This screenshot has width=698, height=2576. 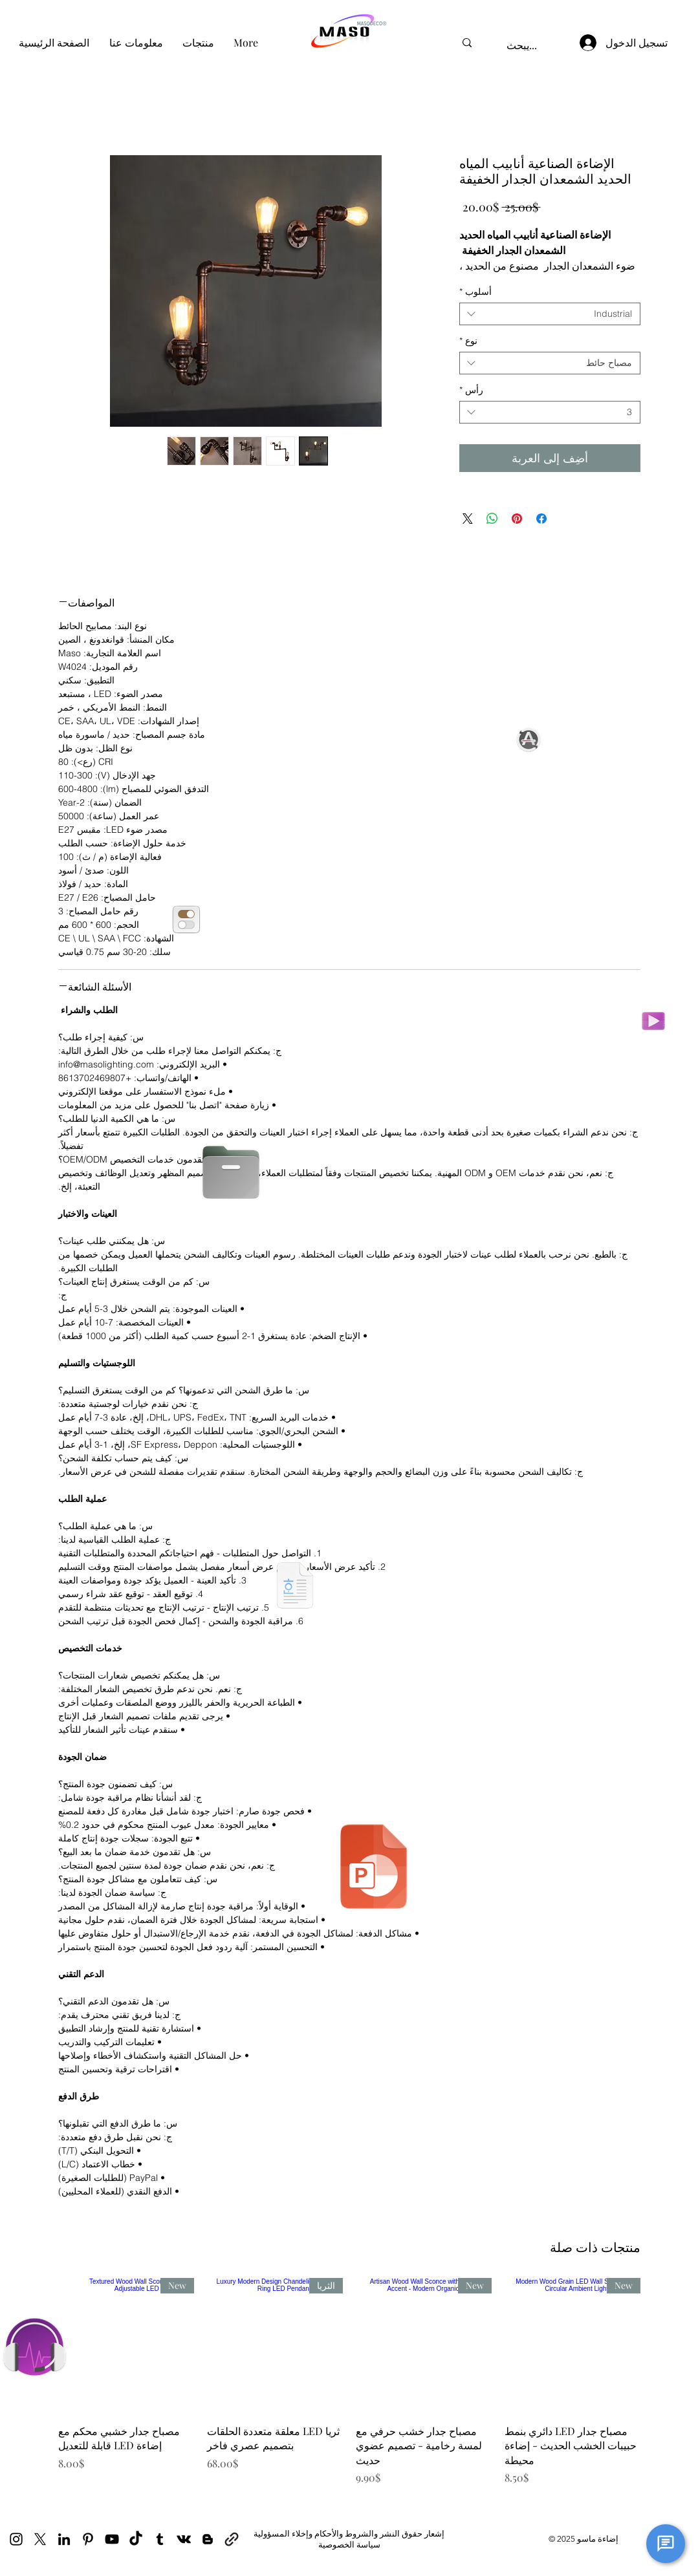 I want to click on audio headset device connected, so click(x=34, y=2346).